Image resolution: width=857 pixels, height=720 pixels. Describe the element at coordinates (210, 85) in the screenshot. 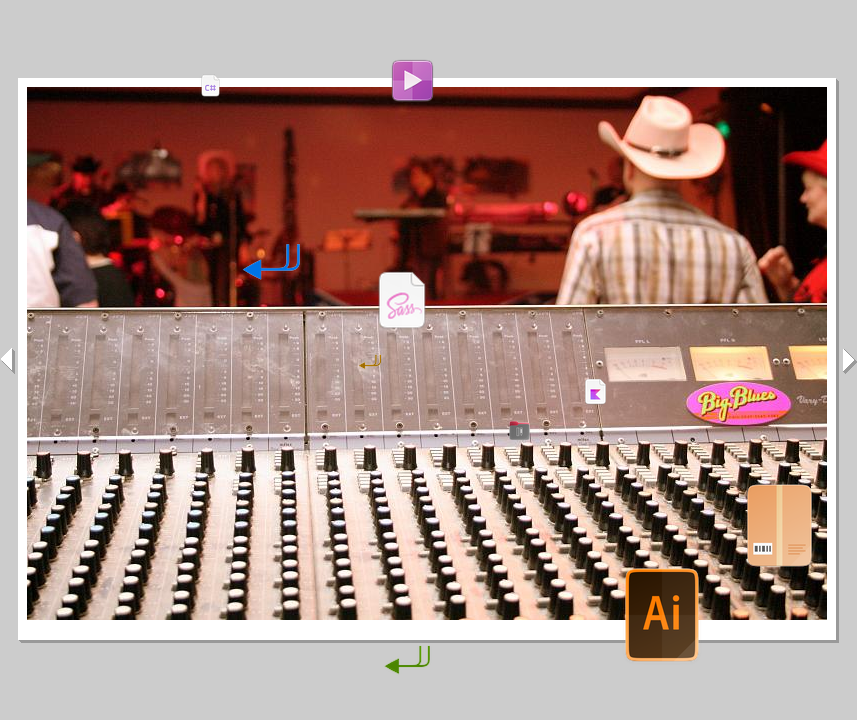

I see `a C# source code file` at that location.